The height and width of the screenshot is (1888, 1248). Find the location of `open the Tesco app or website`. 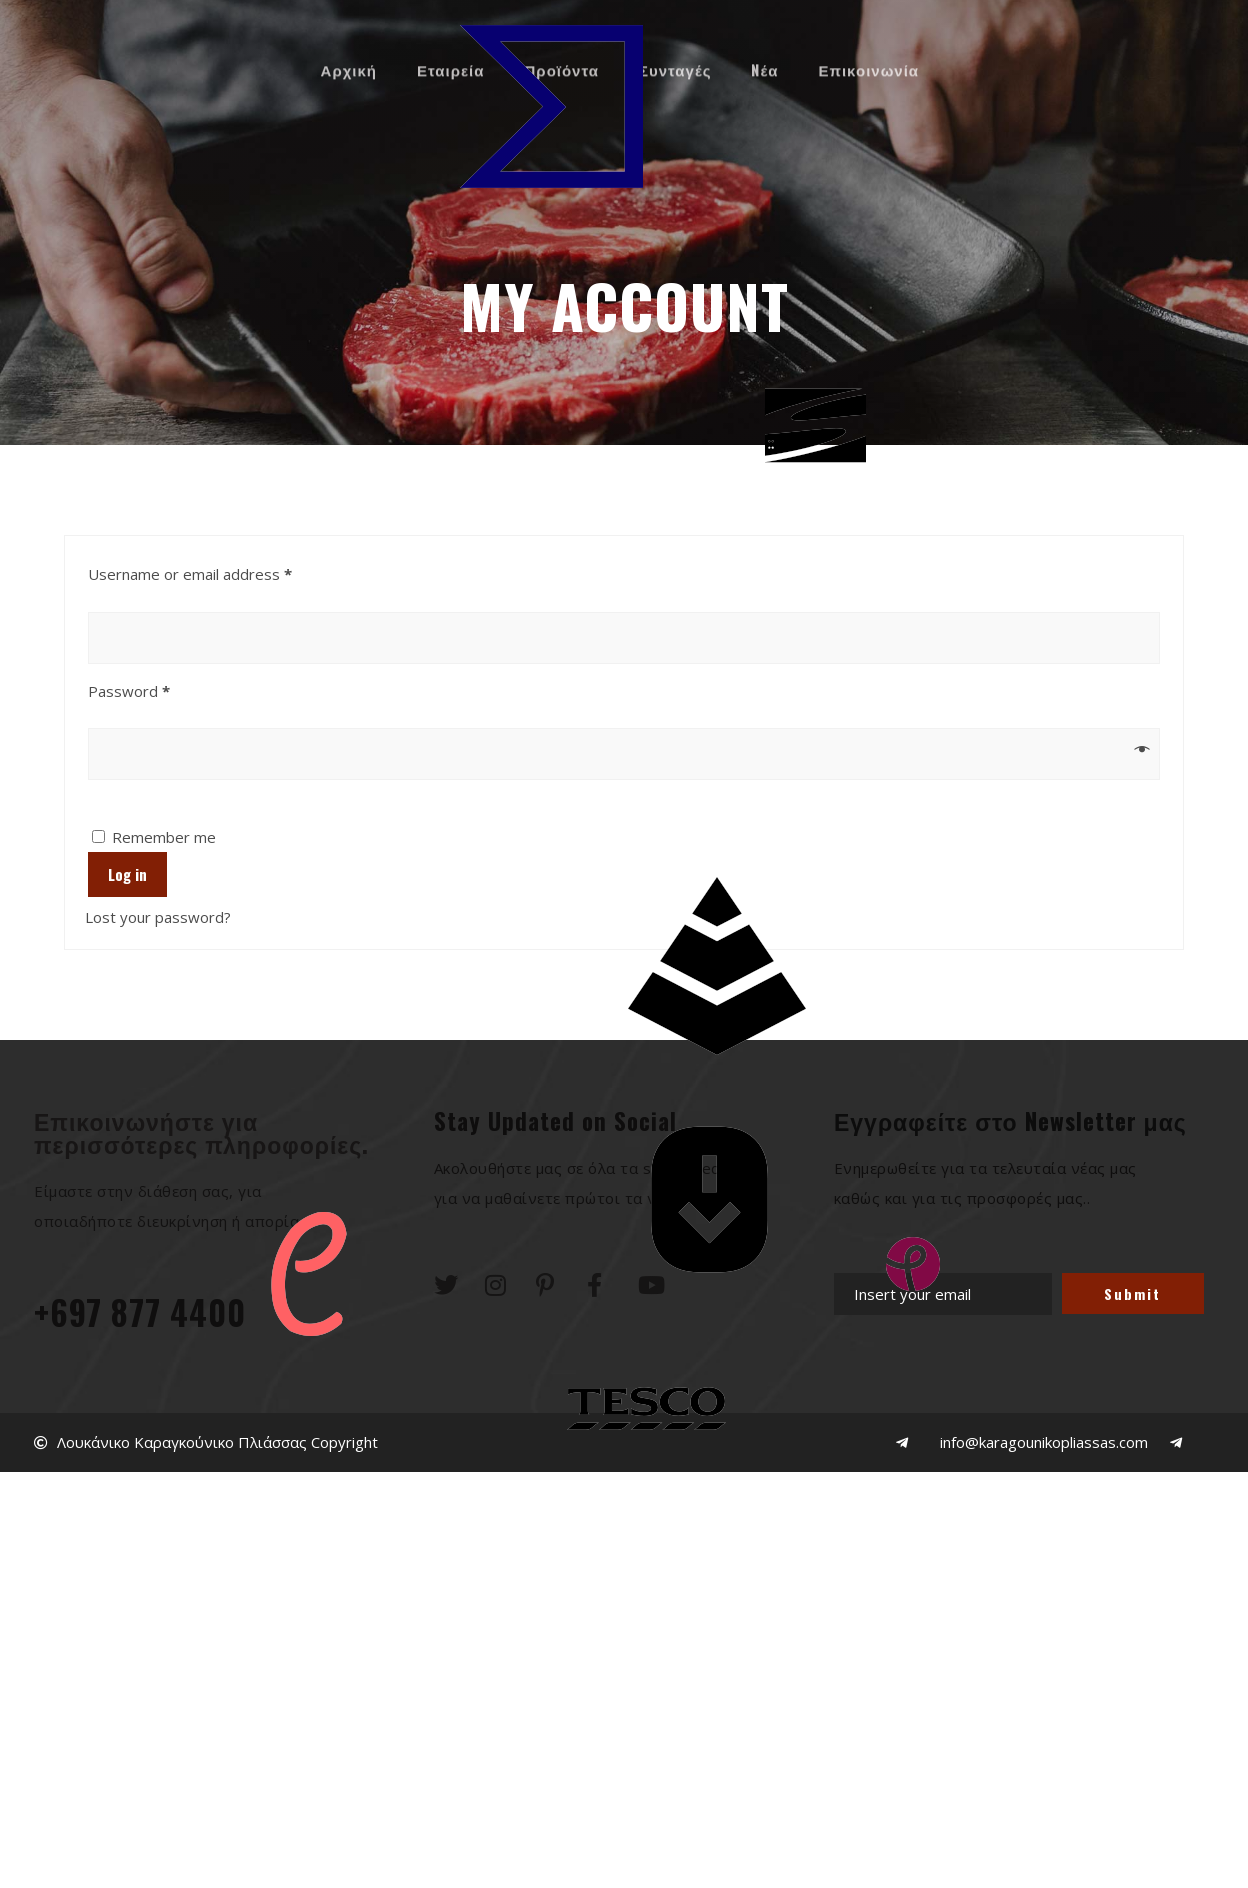

open the Tesco app or website is located at coordinates (646, 1408).